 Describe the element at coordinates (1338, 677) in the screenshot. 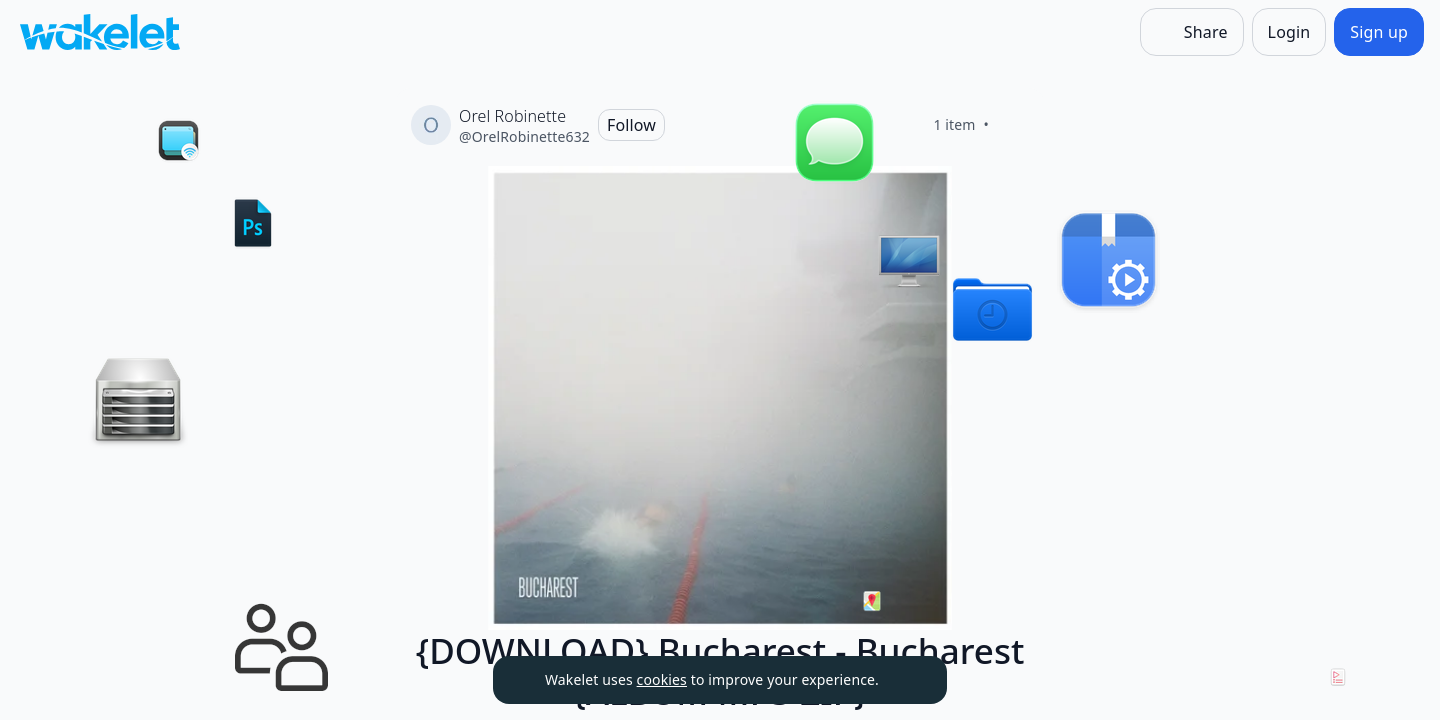

I see `an mpegurl audio playlist file` at that location.